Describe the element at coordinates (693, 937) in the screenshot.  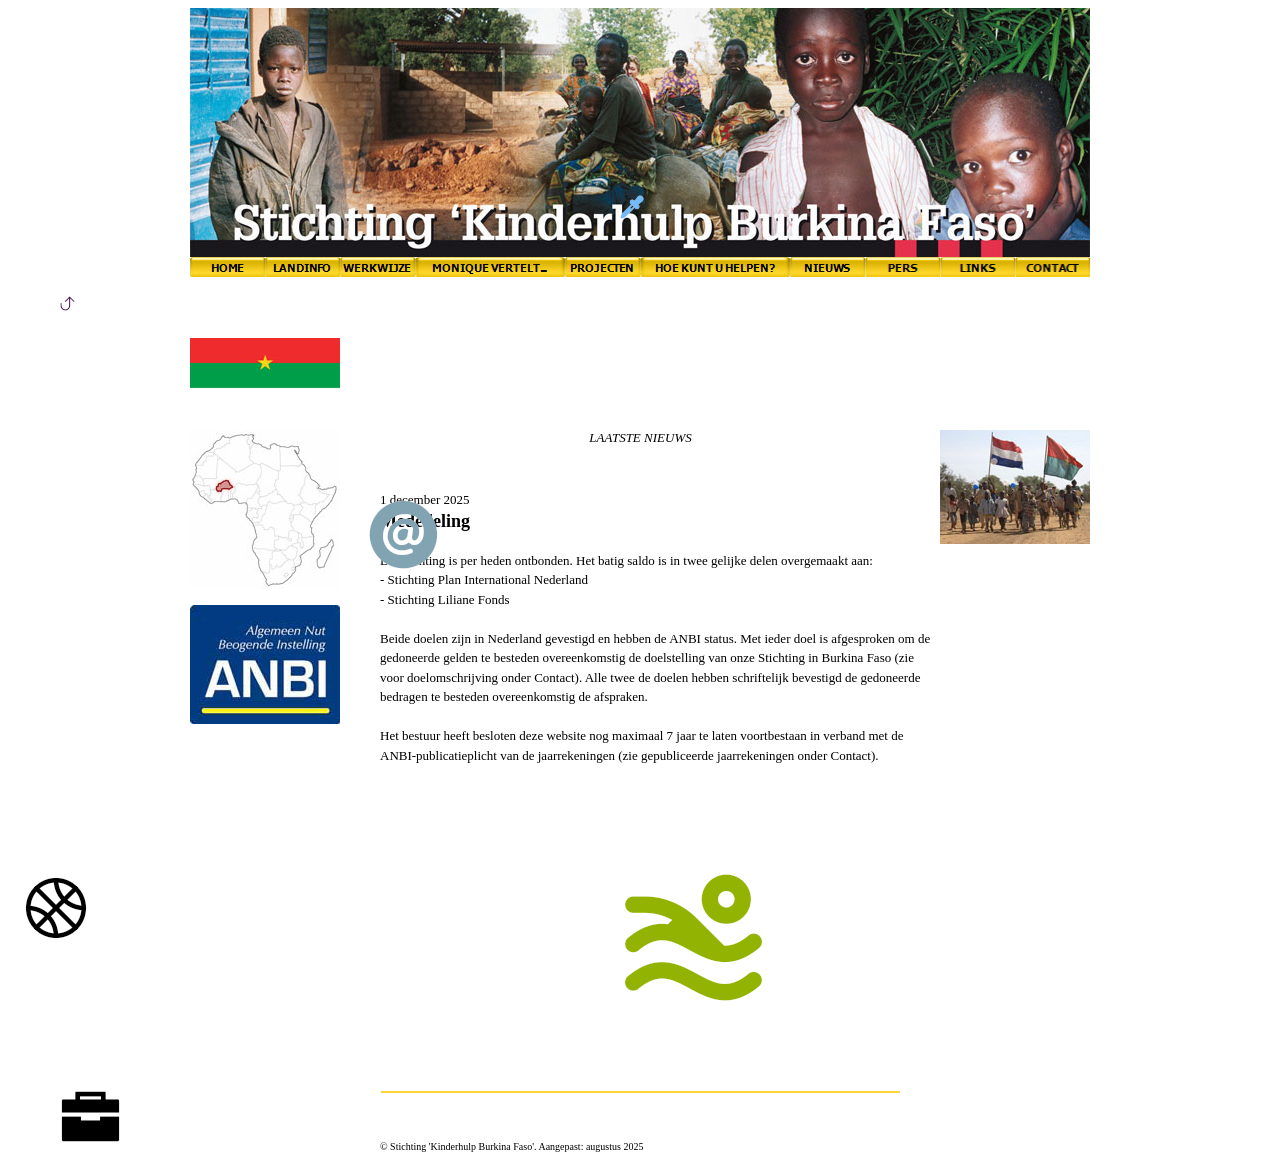
I see `access swimming pool or aquatic facilities` at that location.